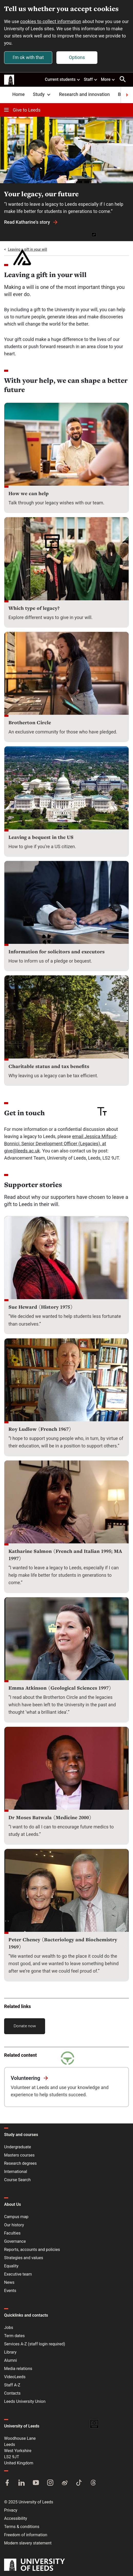  Describe the element at coordinates (94, 234) in the screenshot. I see `swap or exchange currencies` at that location.